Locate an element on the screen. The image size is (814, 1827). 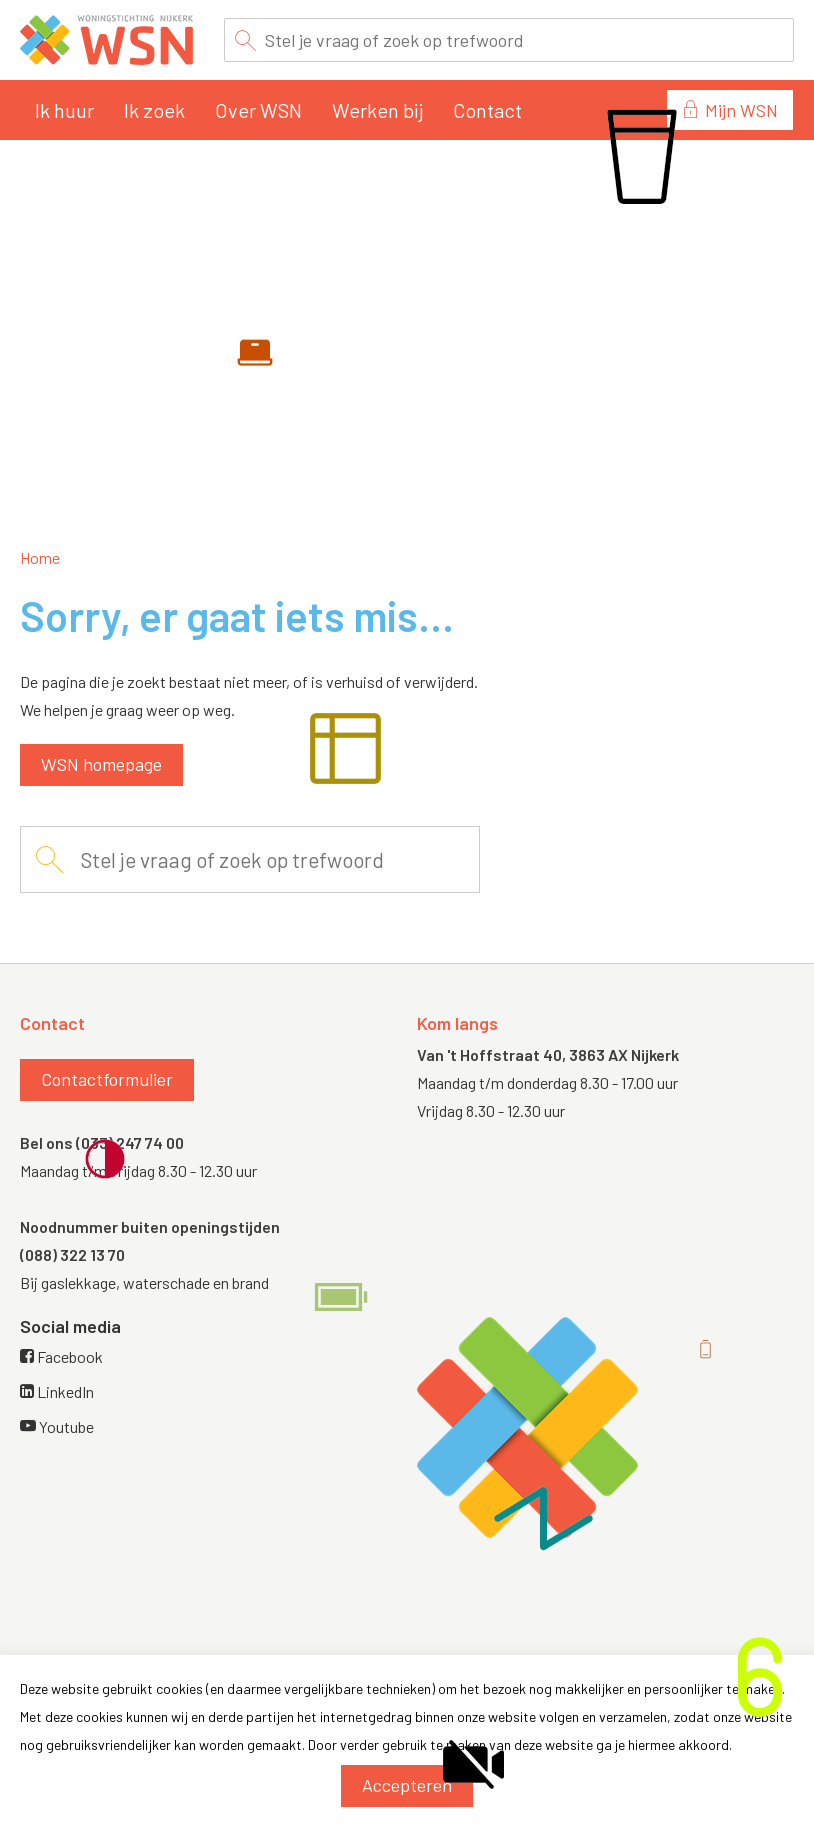
indicates low battery status is located at coordinates (705, 1349).